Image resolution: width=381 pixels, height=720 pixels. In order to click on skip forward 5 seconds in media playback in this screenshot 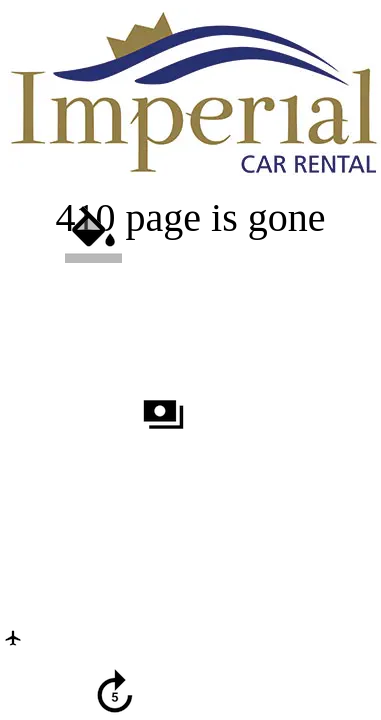, I will do `click(115, 693)`.